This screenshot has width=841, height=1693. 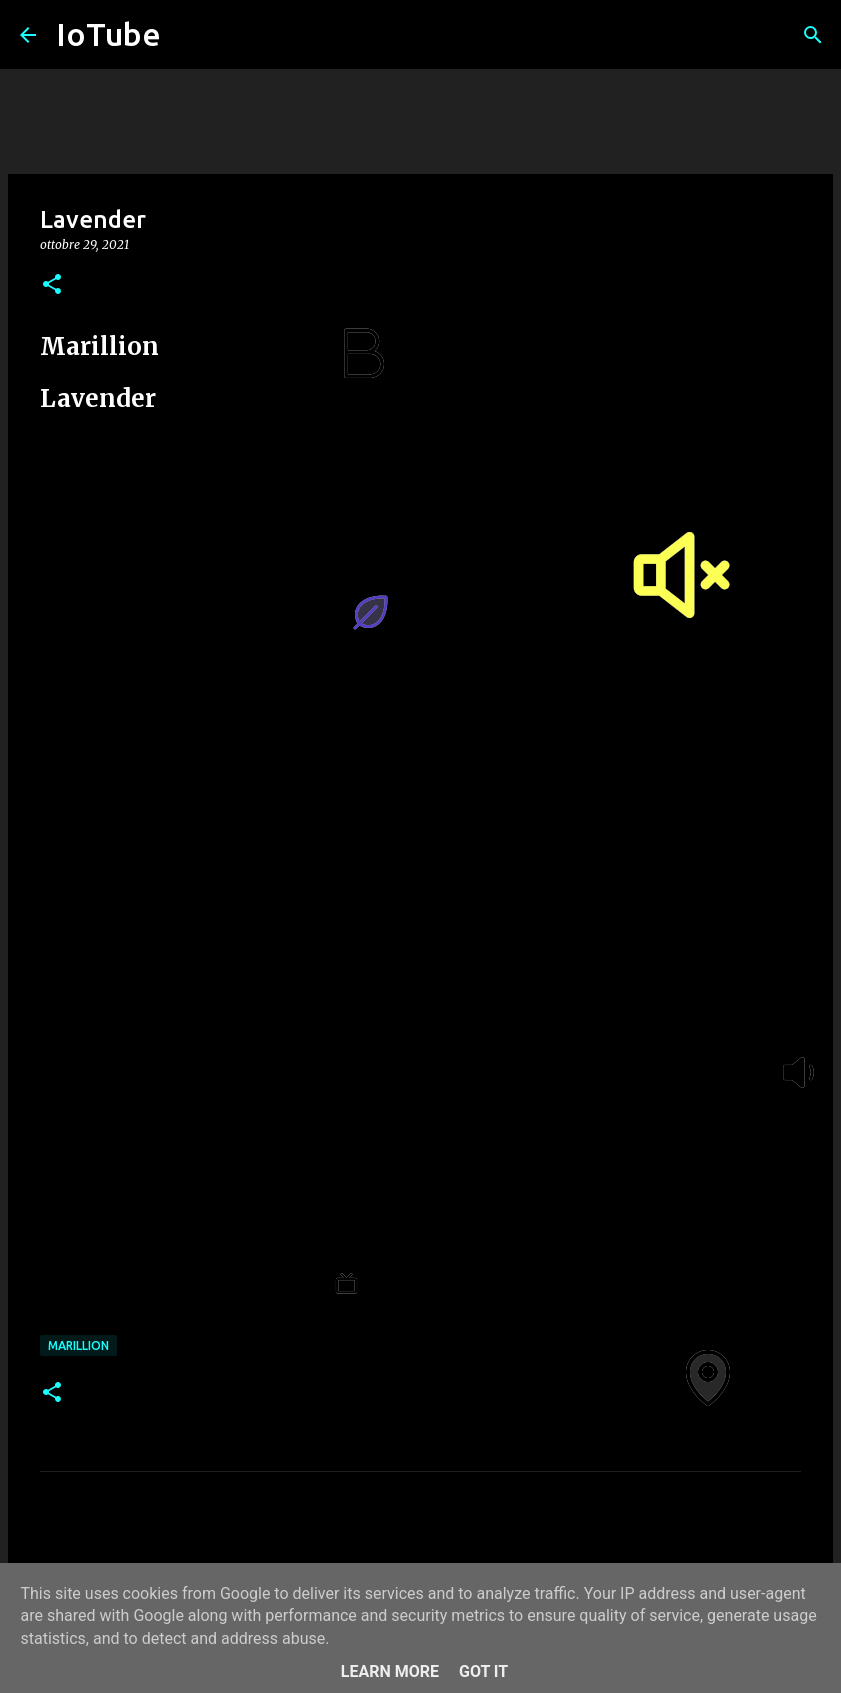 What do you see at coordinates (798, 1072) in the screenshot?
I see `adjust volume to low level` at bounding box center [798, 1072].